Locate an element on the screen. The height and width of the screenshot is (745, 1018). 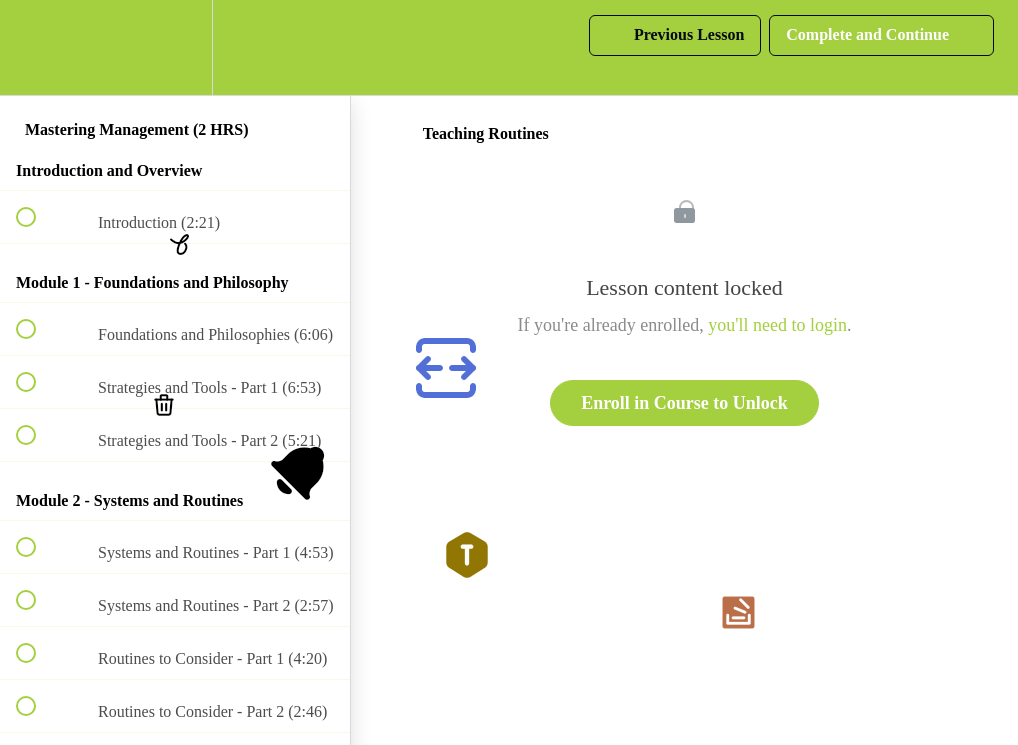
open the Bunpo Japanese learning app is located at coordinates (179, 244).